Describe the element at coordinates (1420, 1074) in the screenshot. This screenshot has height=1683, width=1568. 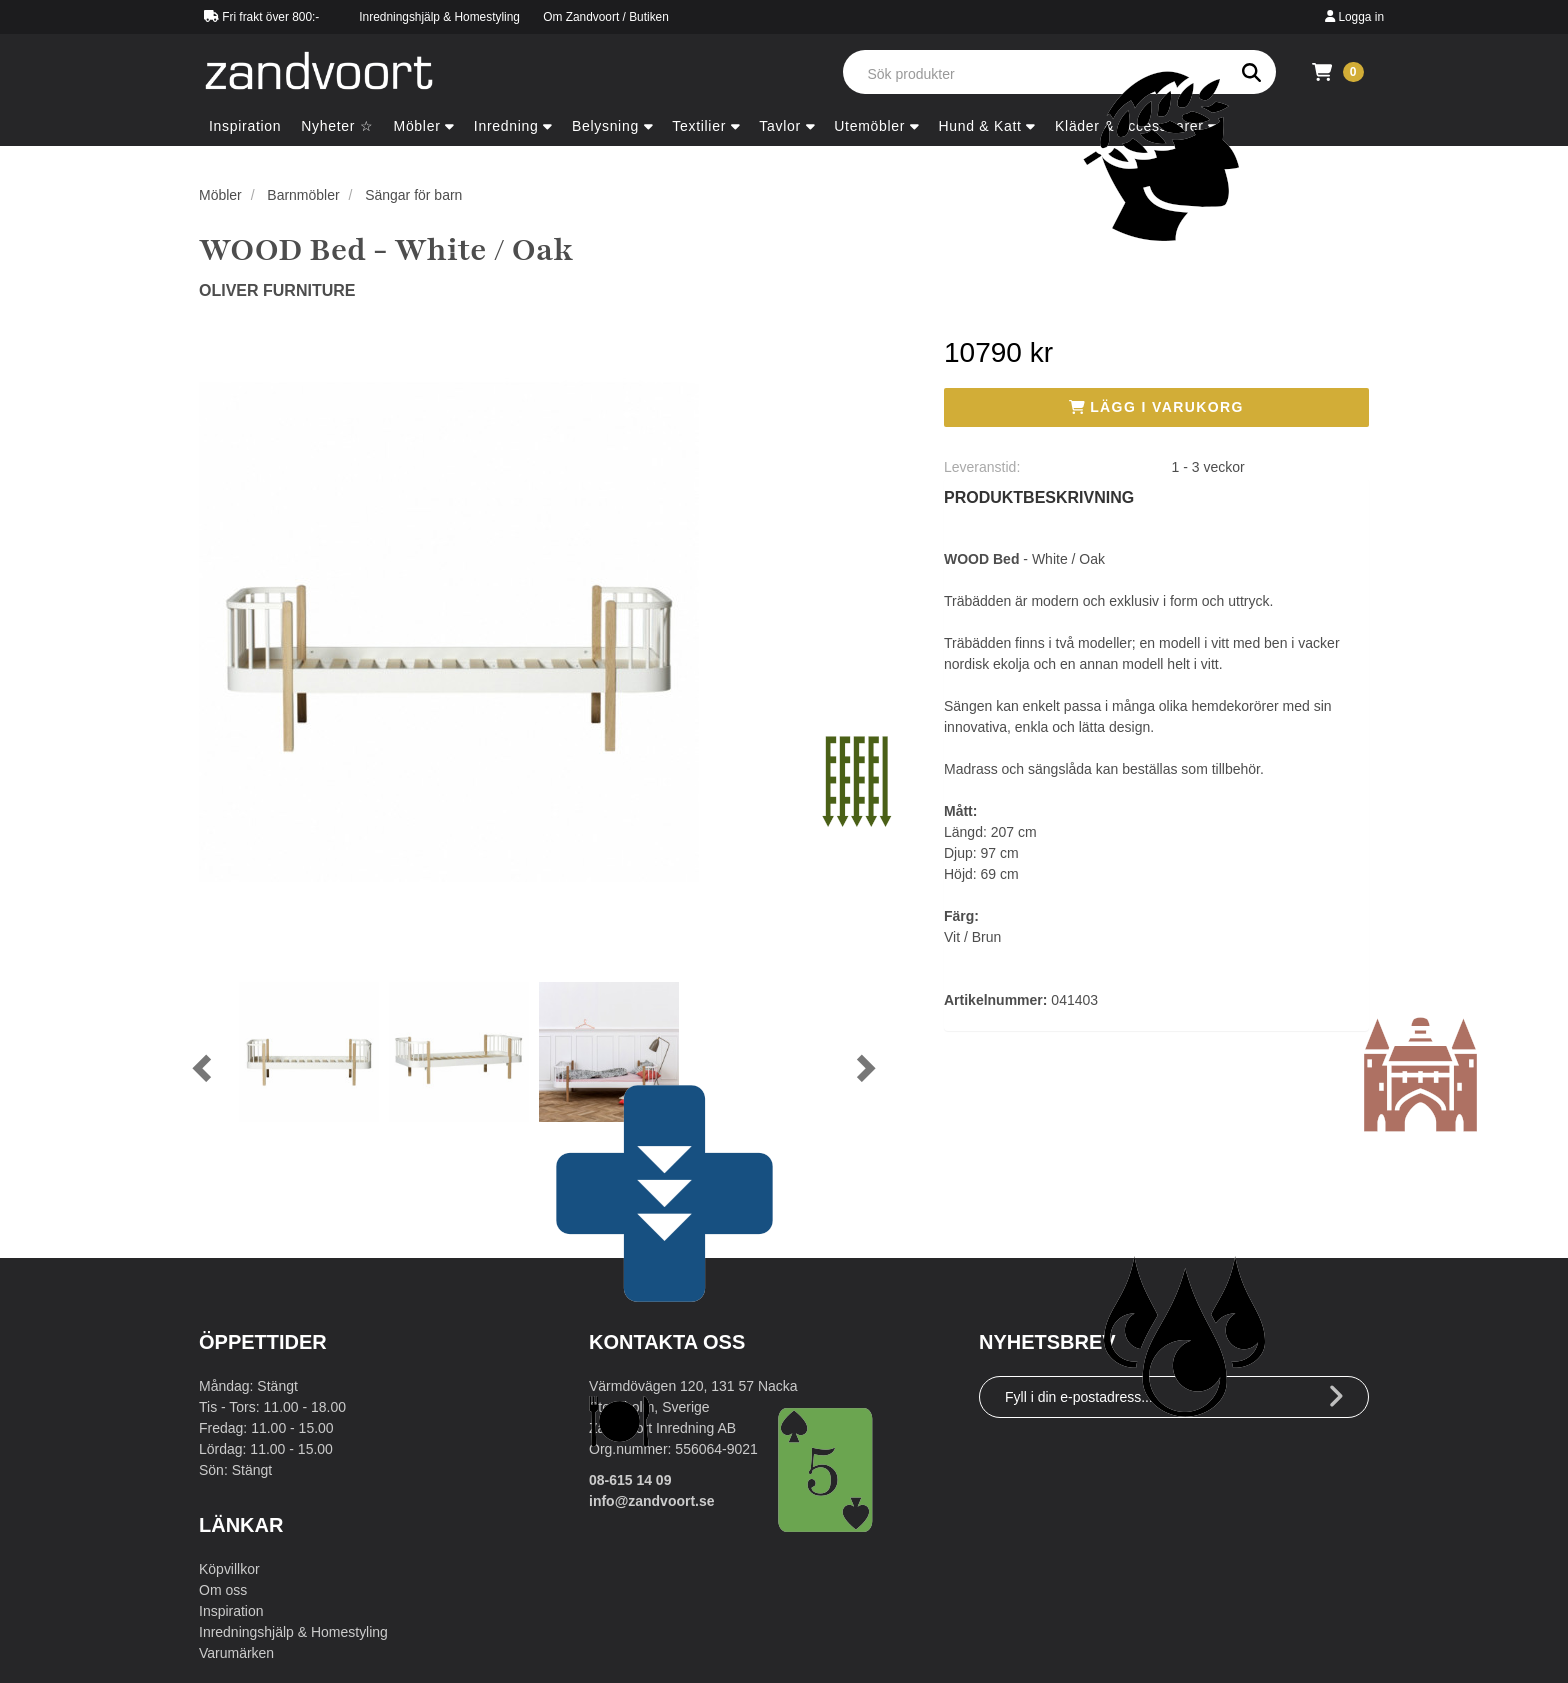
I see `enter the castle or fortress level` at that location.